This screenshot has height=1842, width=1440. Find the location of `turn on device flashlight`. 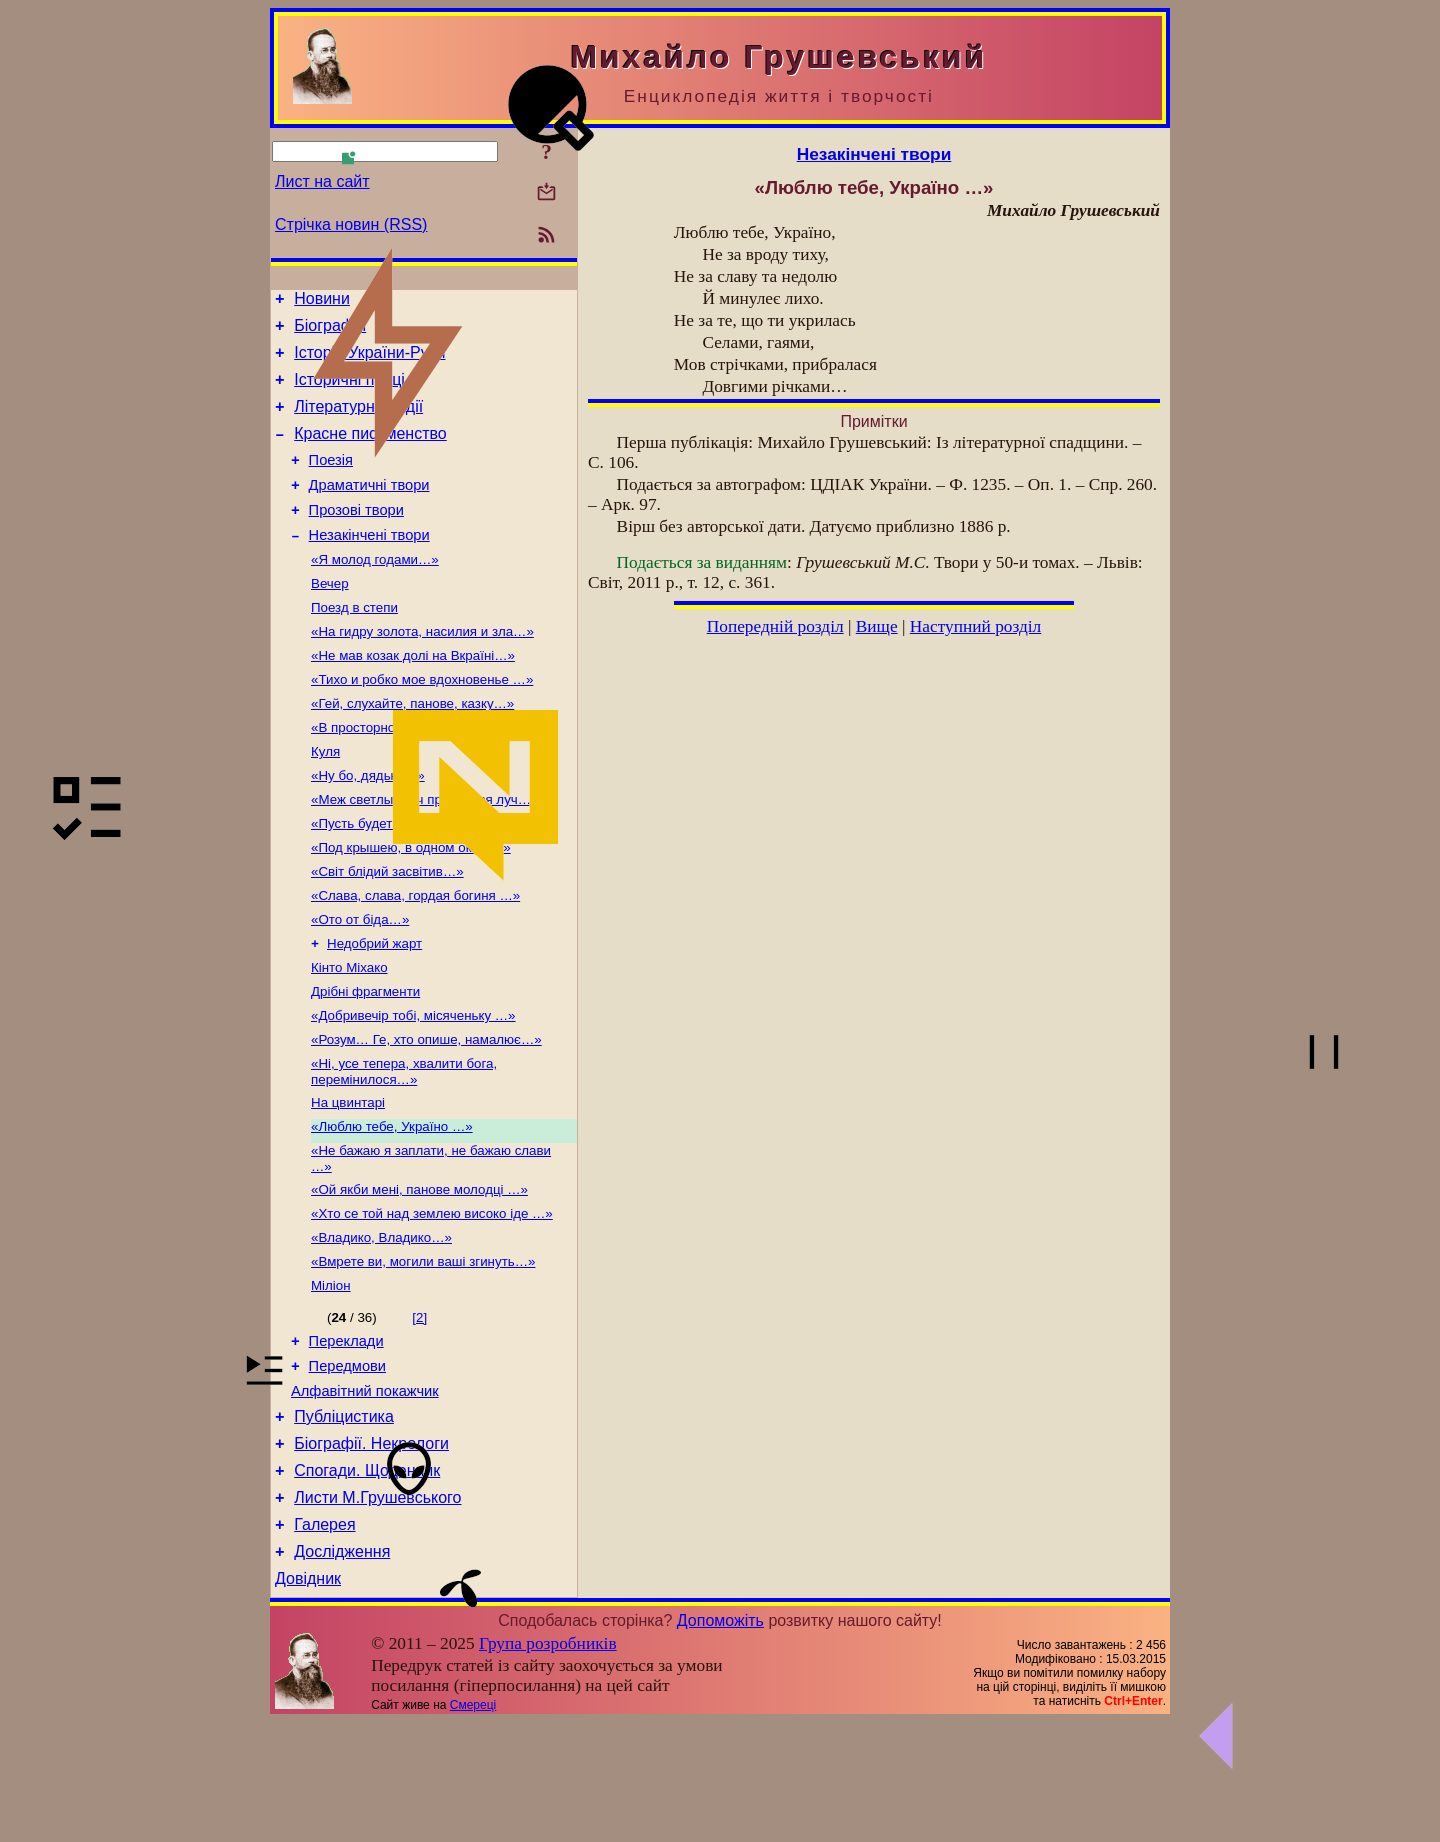

turn on device flashlight is located at coordinates (383, 352).